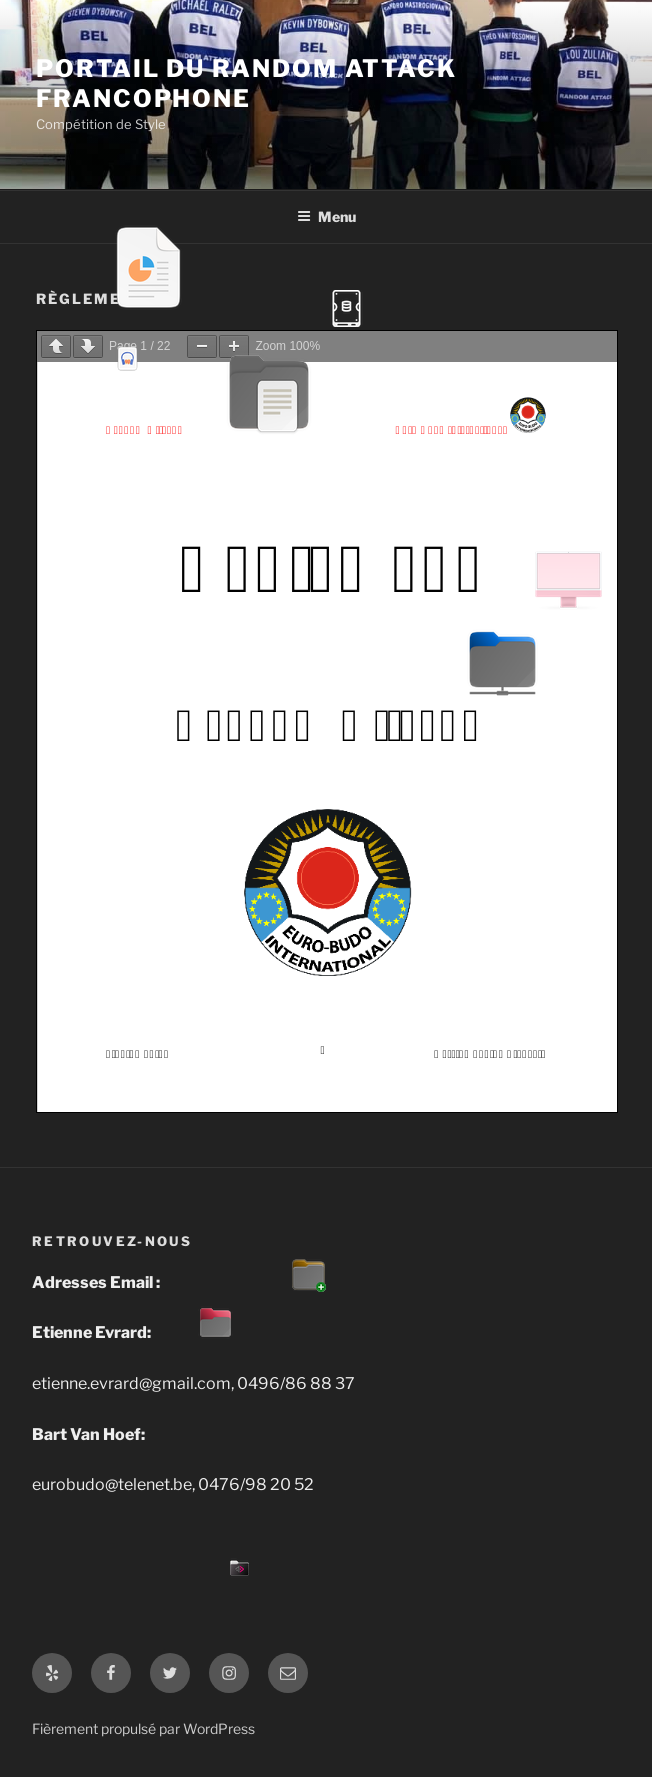  Describe the element at coordinates (127, 358) in the screenshot. I see `an audacity audio project file` at that location.